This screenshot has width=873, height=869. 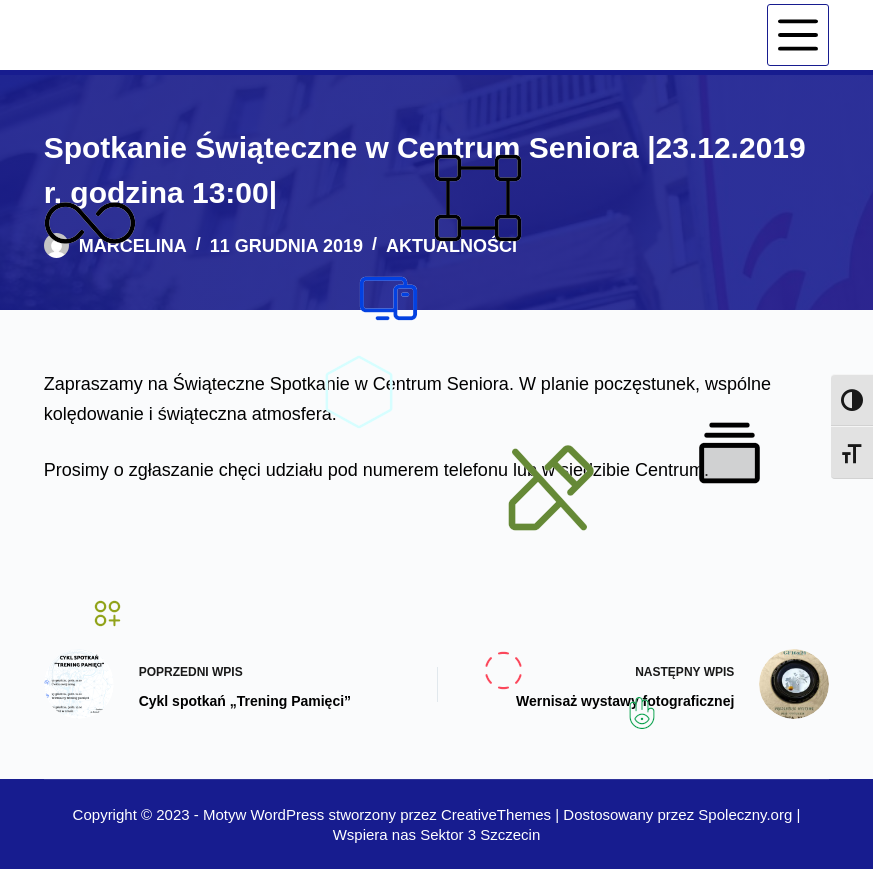 What do you see at coordinates (549, 489) in the screenshot?
I see `editing is disabled or unavailable` at bounding box center [549, 489].